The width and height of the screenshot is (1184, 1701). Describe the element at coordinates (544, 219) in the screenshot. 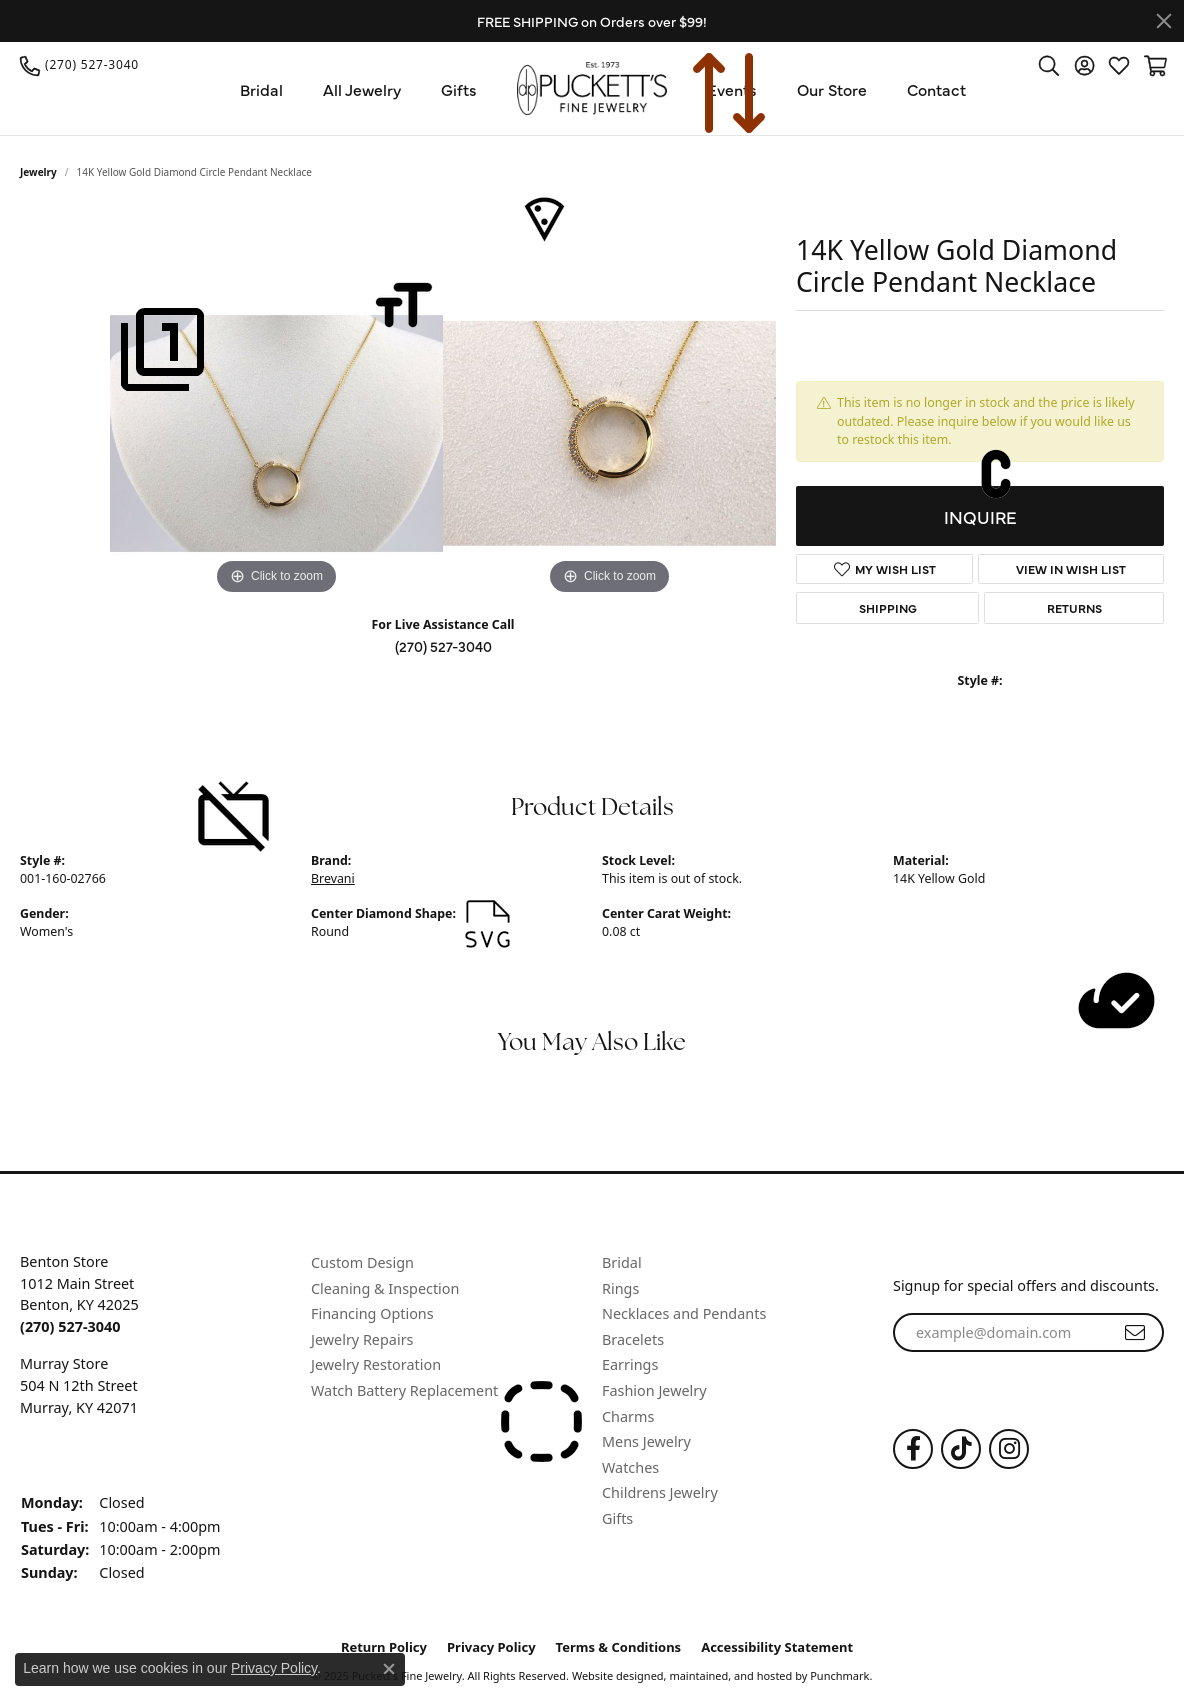

I see `find nearby pizza restaurants` at that location.